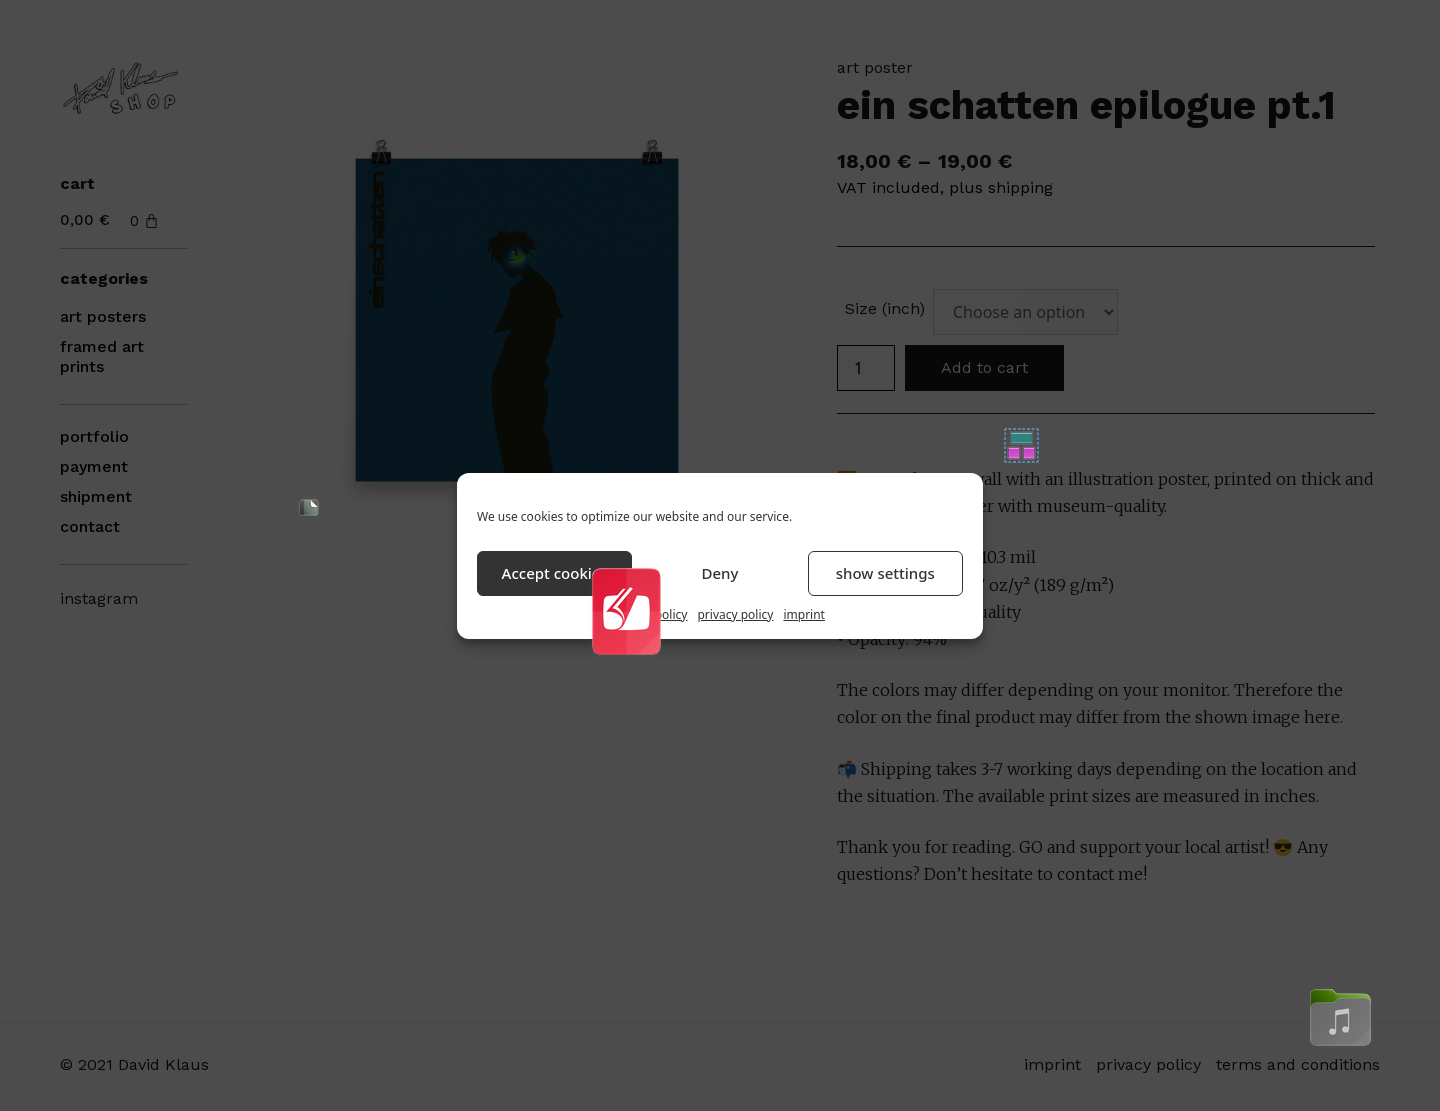  Describe the element at coordinates (626, 611) in the screenshot. I see `an eps vector file format` at that location.